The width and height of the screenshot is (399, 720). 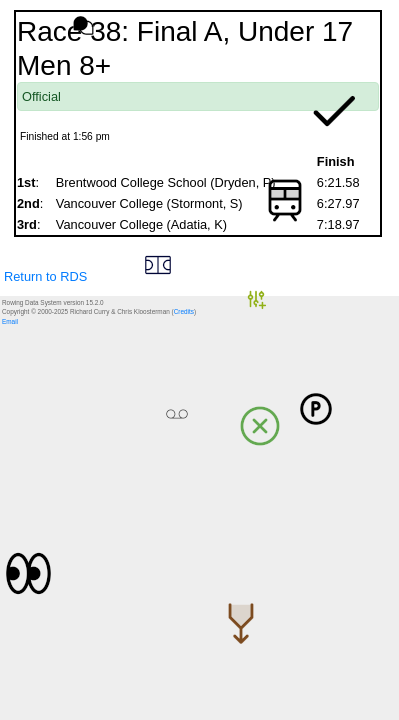 What do you see at coordinates (316, 409) in the screenshot?
I see `parking available or parking location` at bounding box center [316, 409].